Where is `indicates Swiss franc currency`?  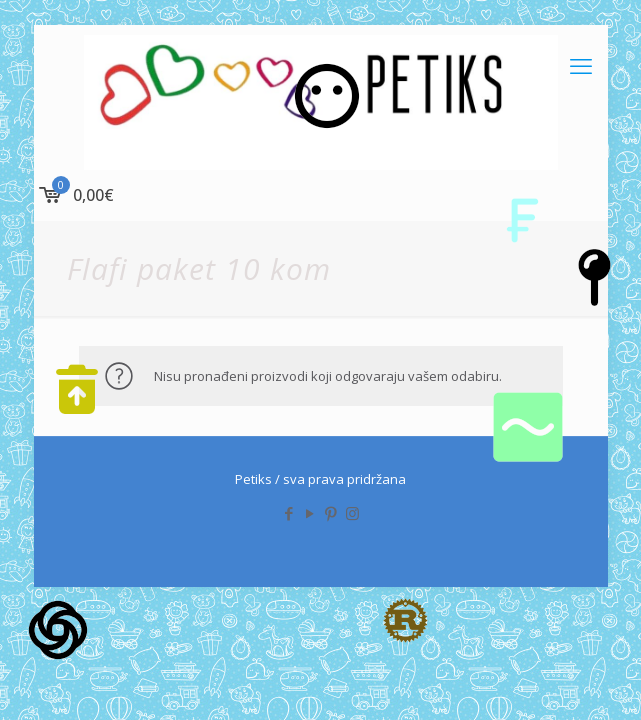 indicates Swiss franc currency is located at coordinates (522, 220).